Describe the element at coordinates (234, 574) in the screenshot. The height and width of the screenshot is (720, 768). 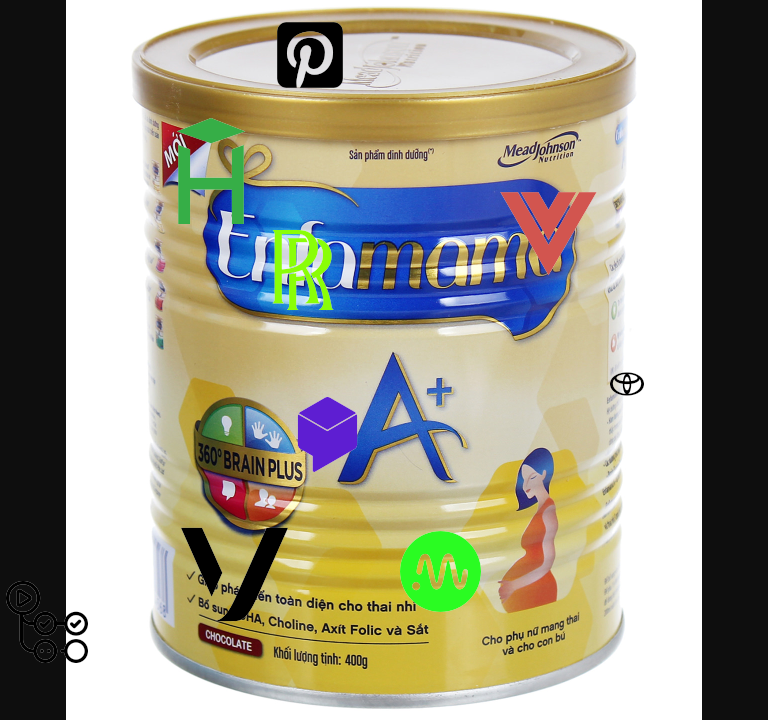
I see `vonage app or service` at that location.